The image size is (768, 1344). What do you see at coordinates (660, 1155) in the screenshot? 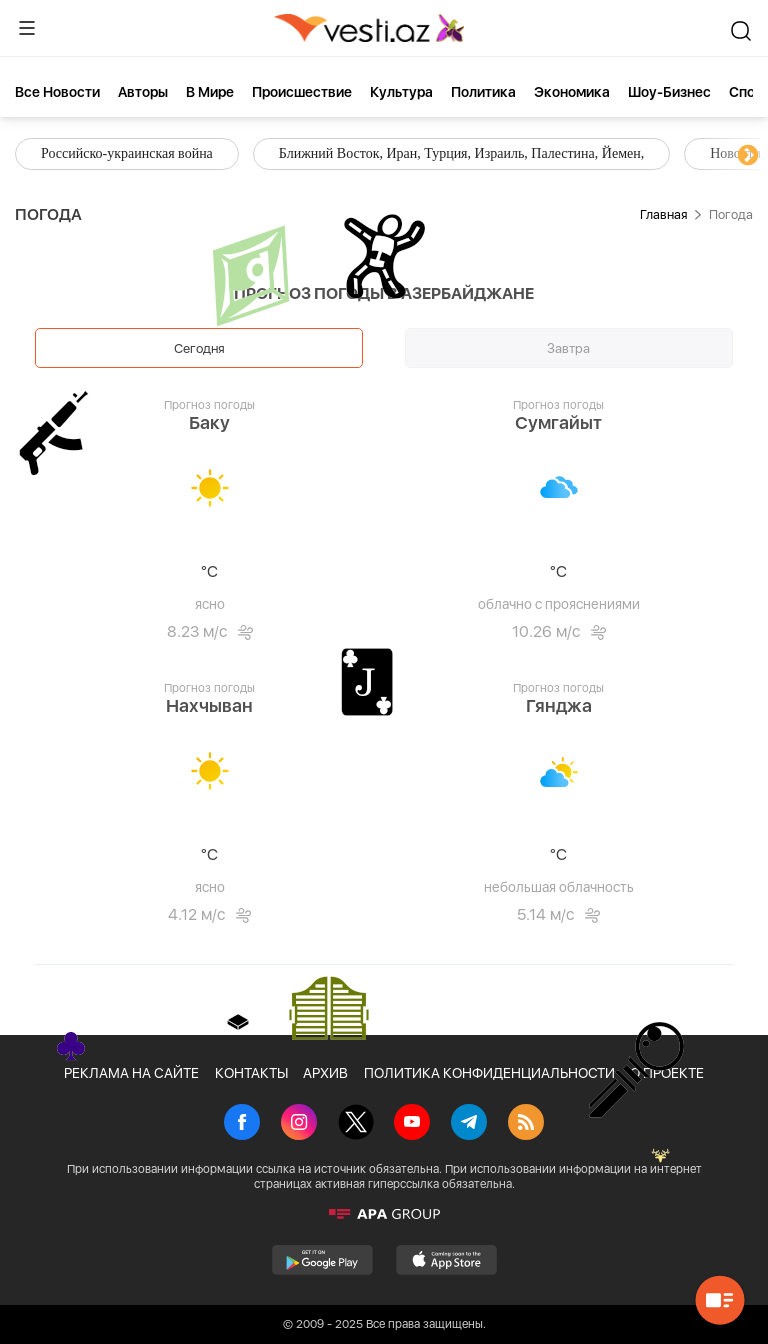
I see `wildlife or nature category indicator` at bounding box center [660, 1155].